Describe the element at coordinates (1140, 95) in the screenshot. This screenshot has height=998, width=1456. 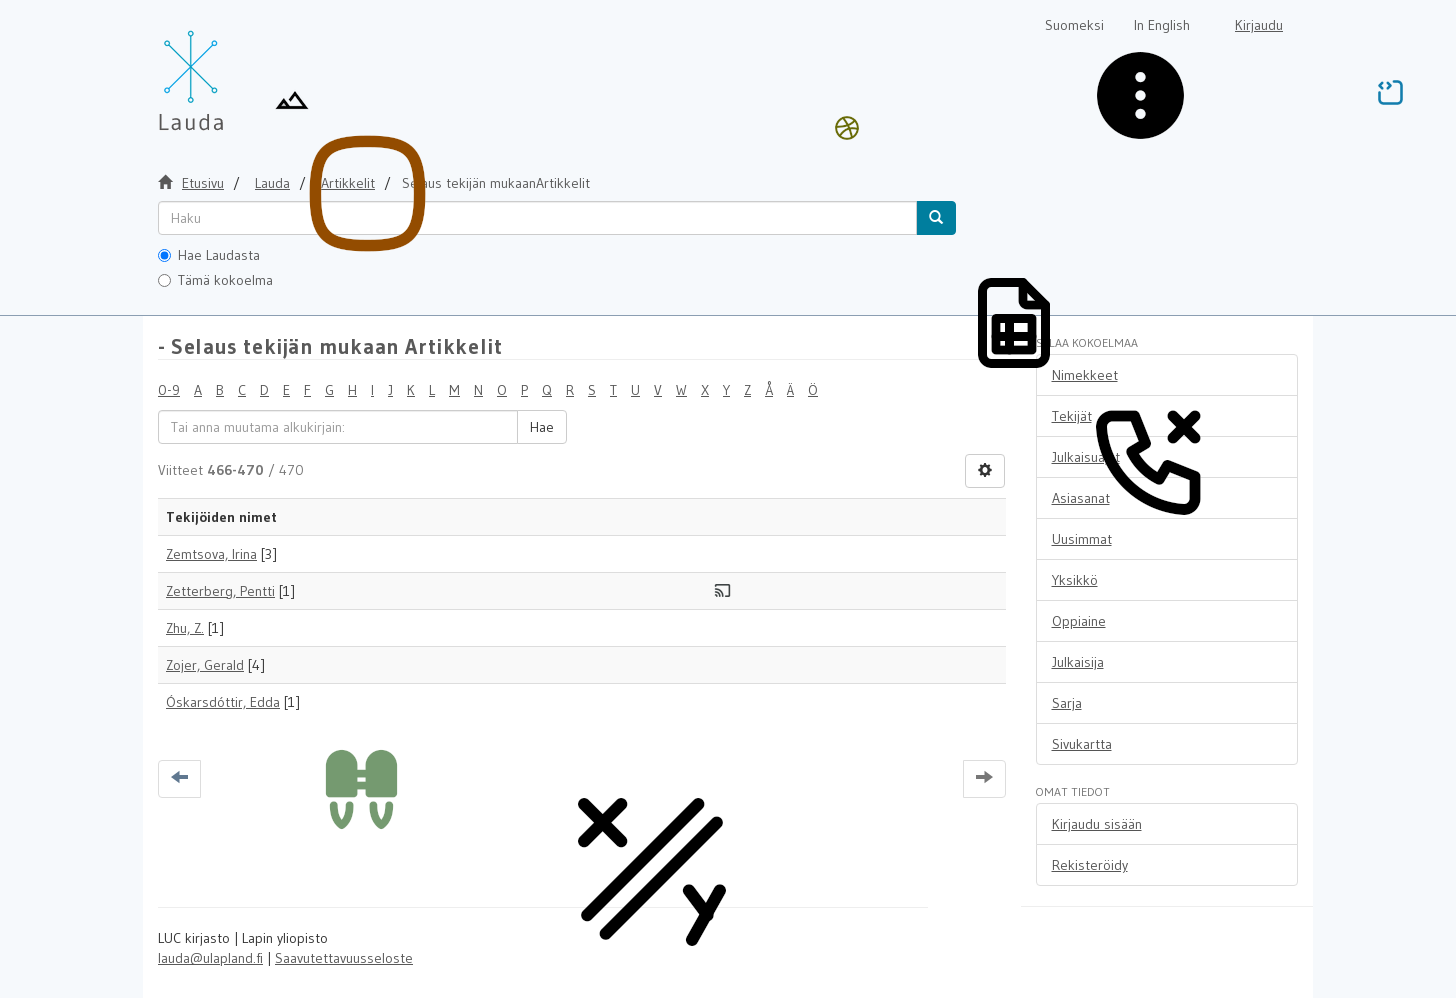
I see `open more options menu` at that location.